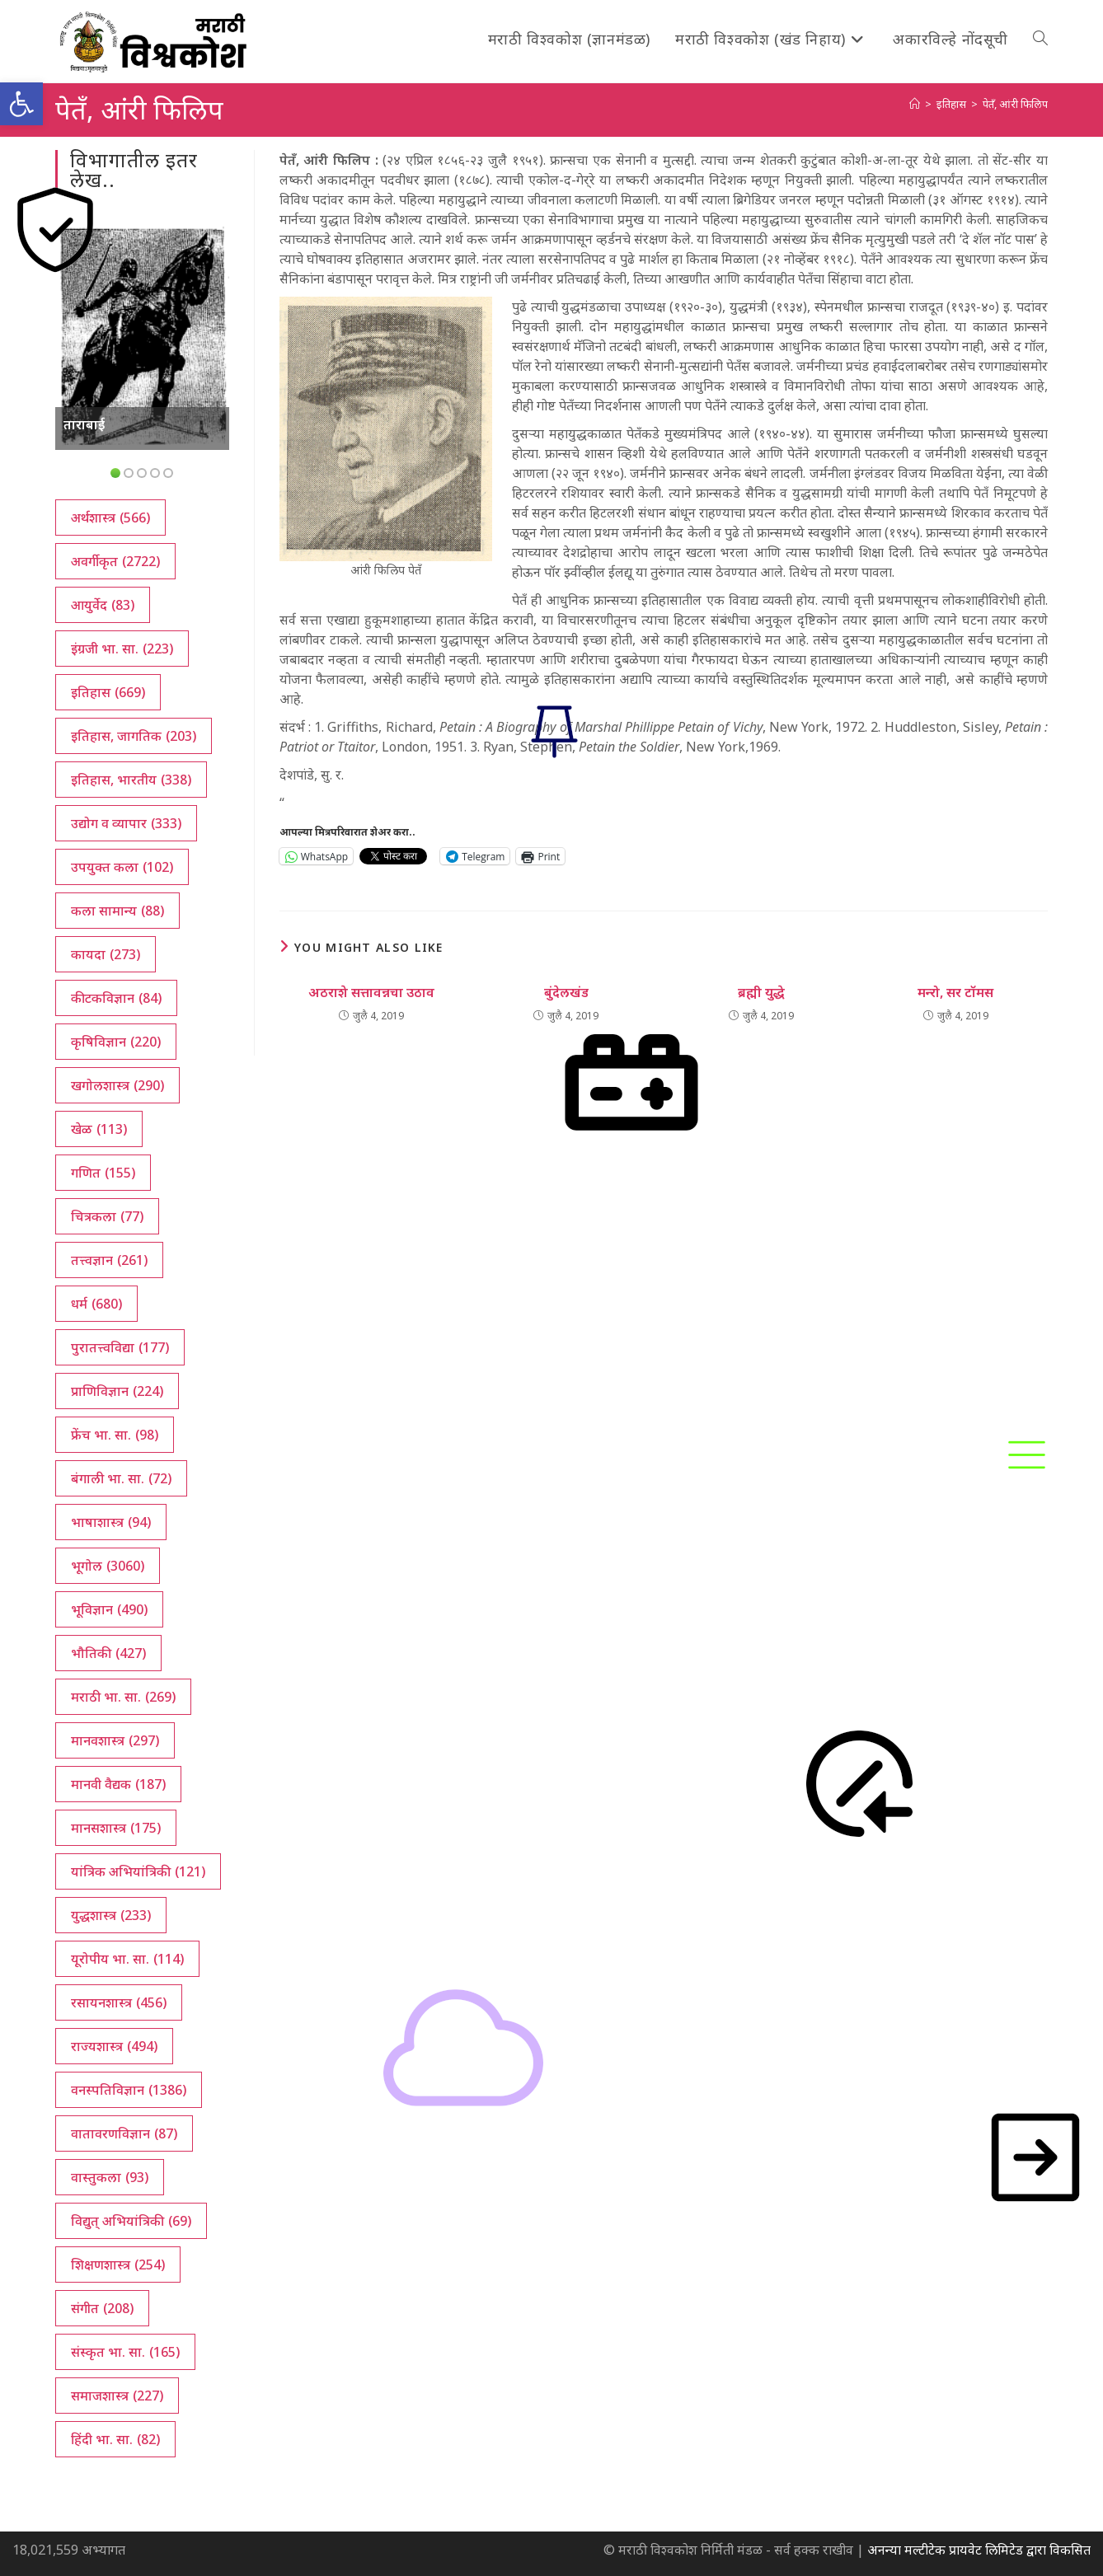 This screenshot has height=2576, width=1103. I want to click on pin an item to keep it visible, so click(554, 728).